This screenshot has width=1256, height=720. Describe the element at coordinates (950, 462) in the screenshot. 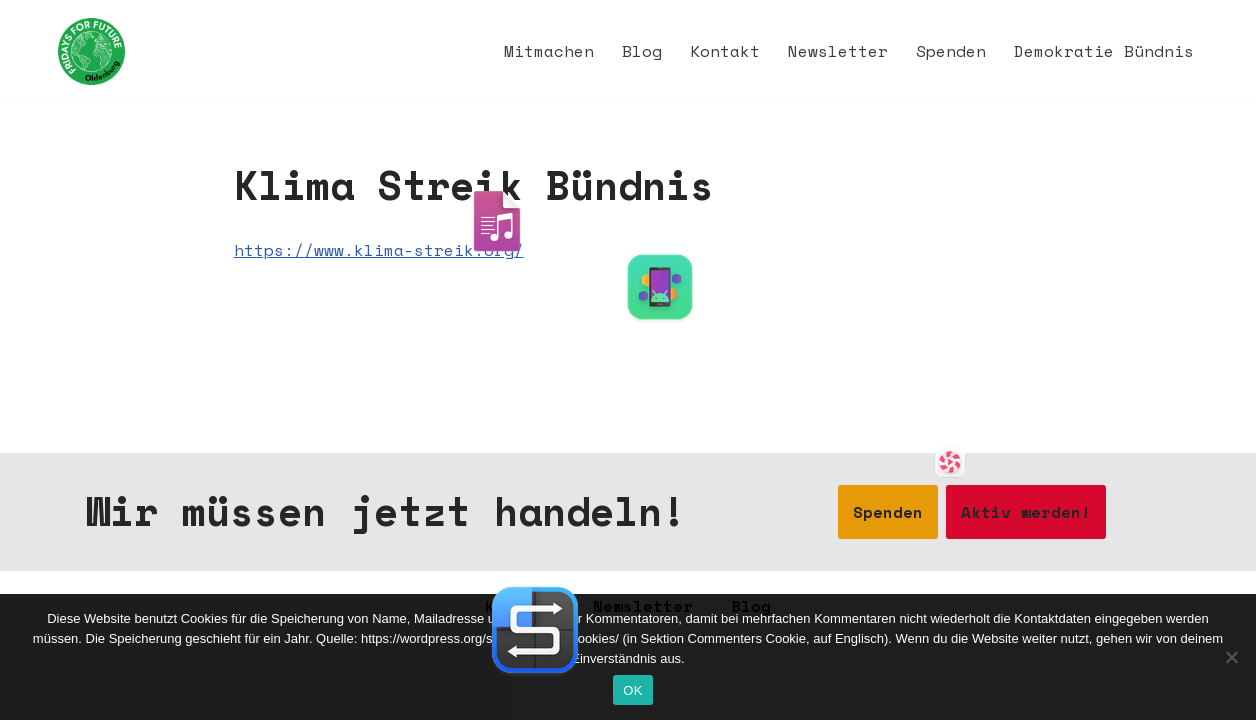

I see `open lollypop music player` at that location.